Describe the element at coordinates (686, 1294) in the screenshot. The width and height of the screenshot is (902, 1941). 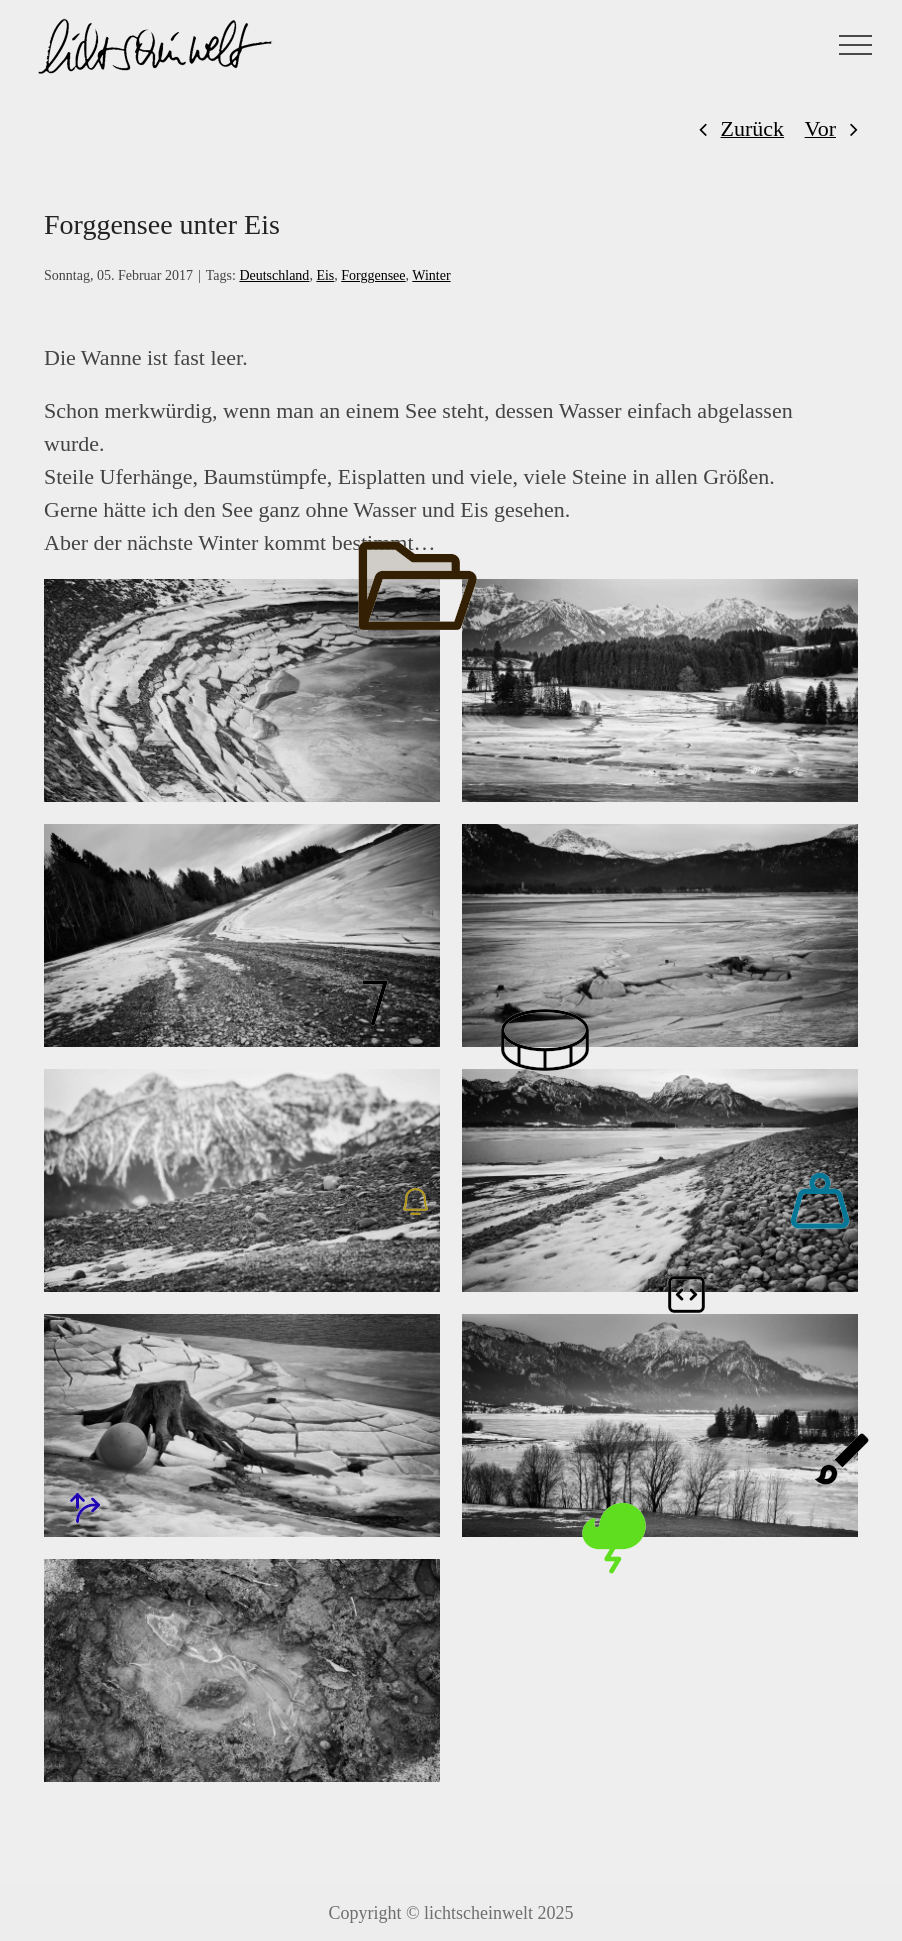
I see `view or edit source code` at that location.